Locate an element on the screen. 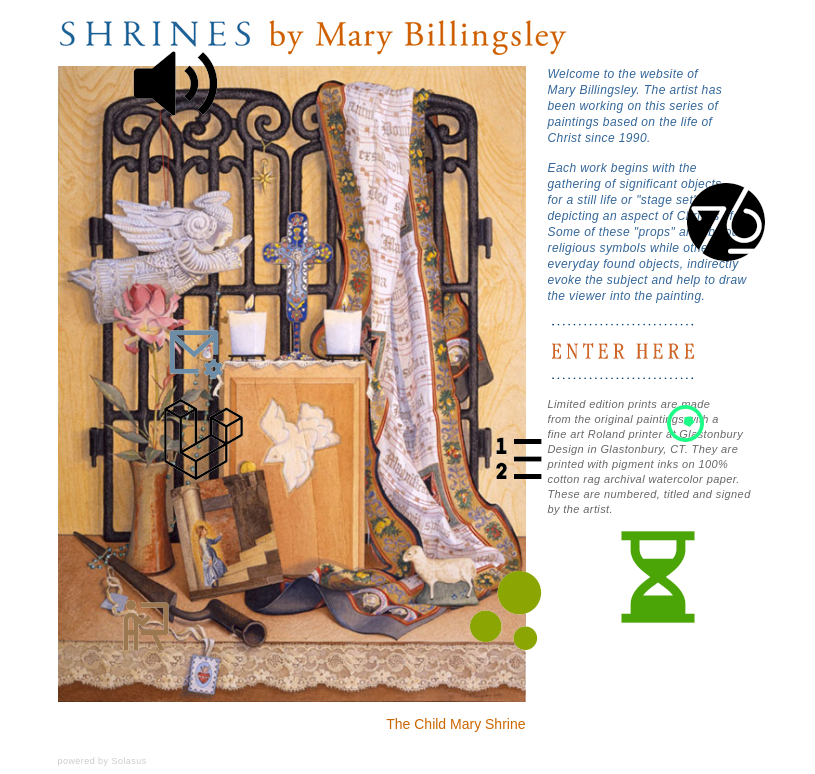 This screenshot has height=774, width=815. open kuula 360° photo platform is located at coordinates (685, 423).